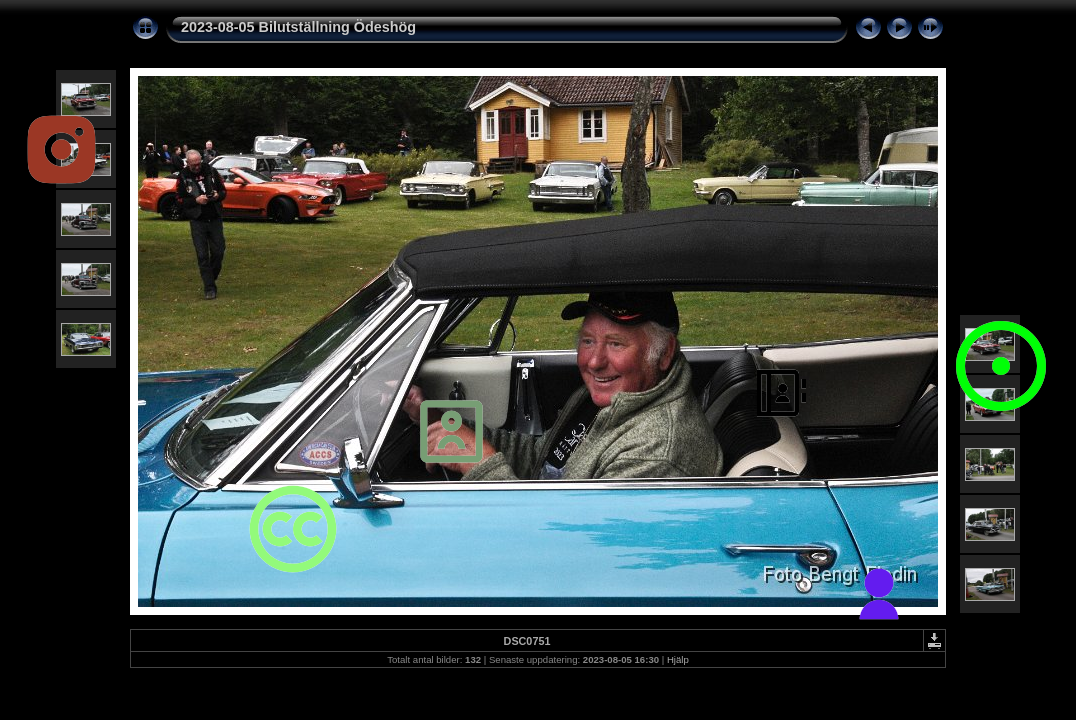 The height and width of the screenshot is (720, 1076). What do you see at coordinates (451, 431) in the screenshot?
I see `view account profile` at bounding box center [451, 431].